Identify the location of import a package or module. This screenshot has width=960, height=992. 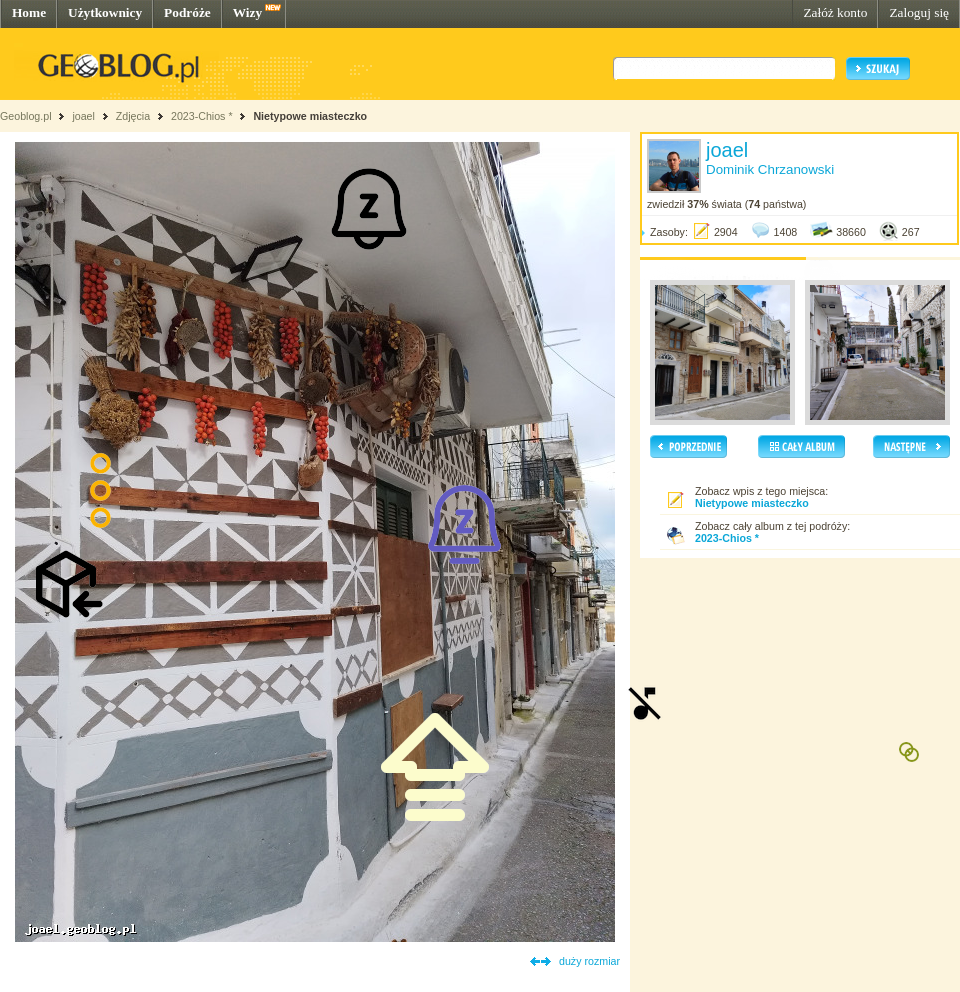
(66, 584).